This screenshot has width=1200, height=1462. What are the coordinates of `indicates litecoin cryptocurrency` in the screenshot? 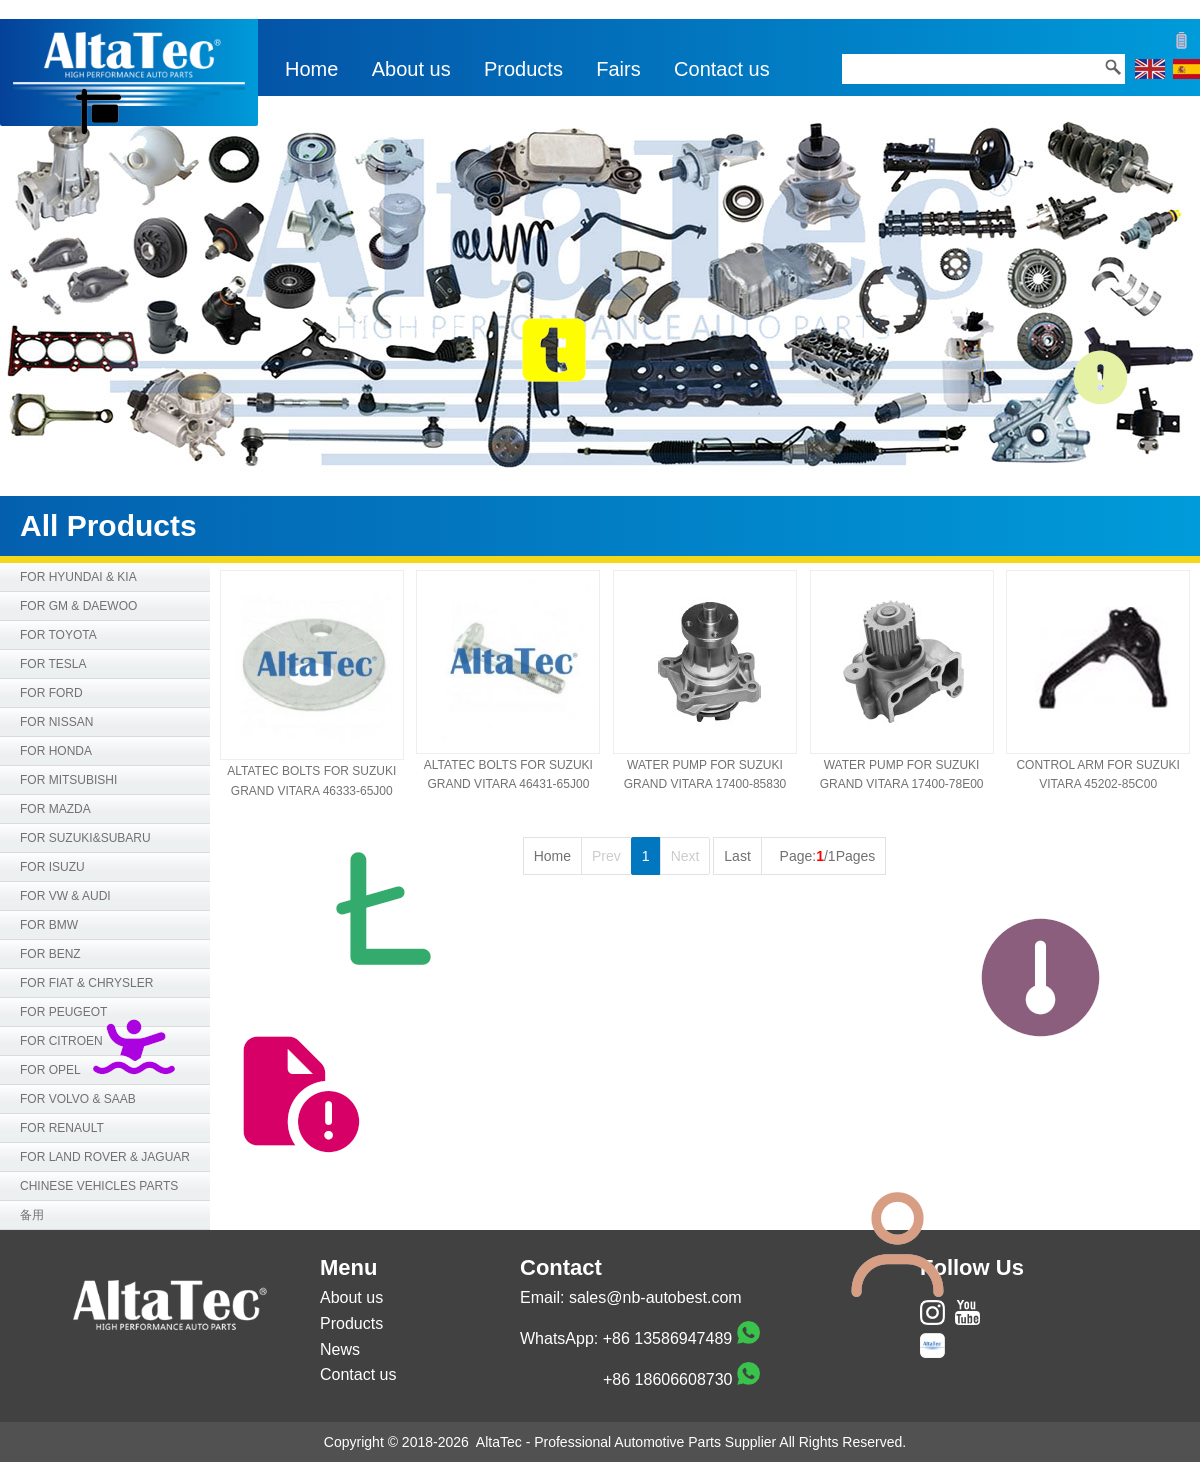 It's located at (382, 908).